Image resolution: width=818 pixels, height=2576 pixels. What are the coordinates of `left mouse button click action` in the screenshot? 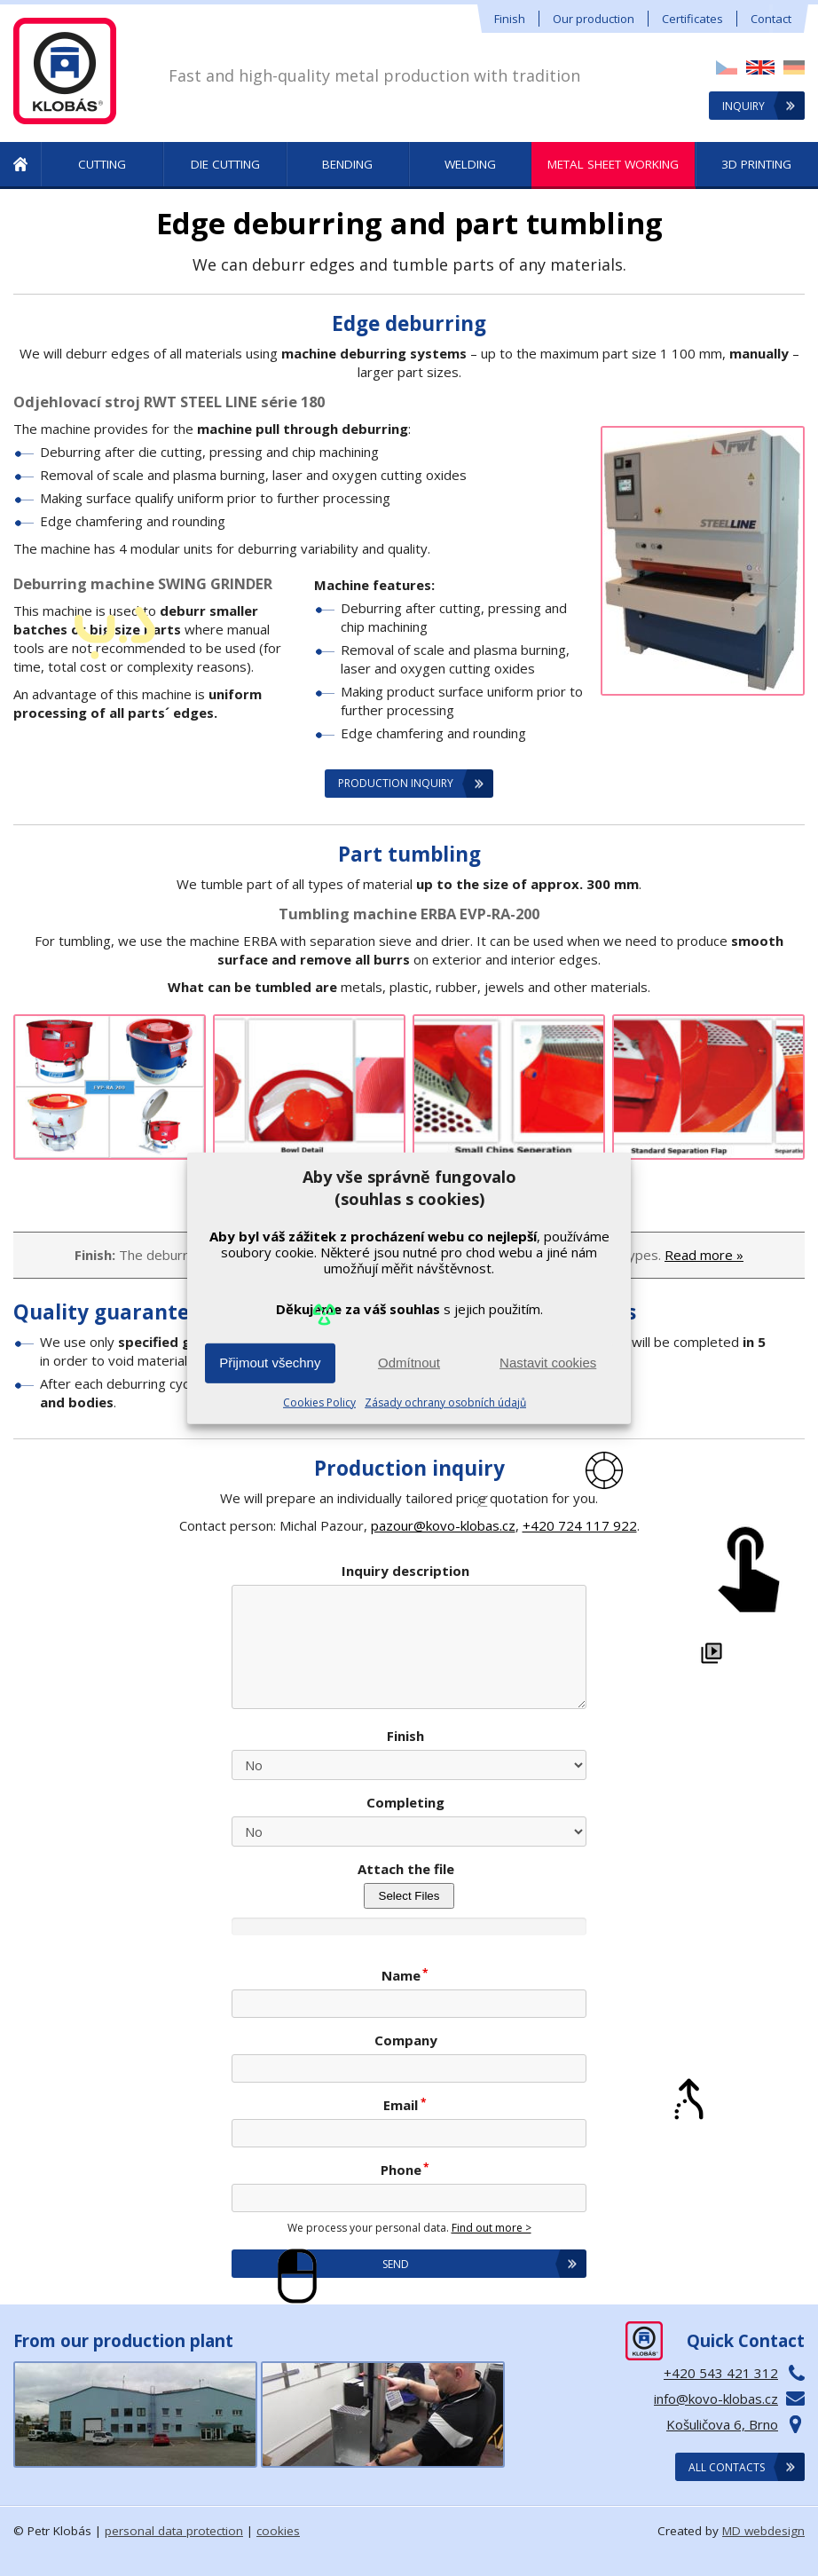 It's located at (297, 2276).